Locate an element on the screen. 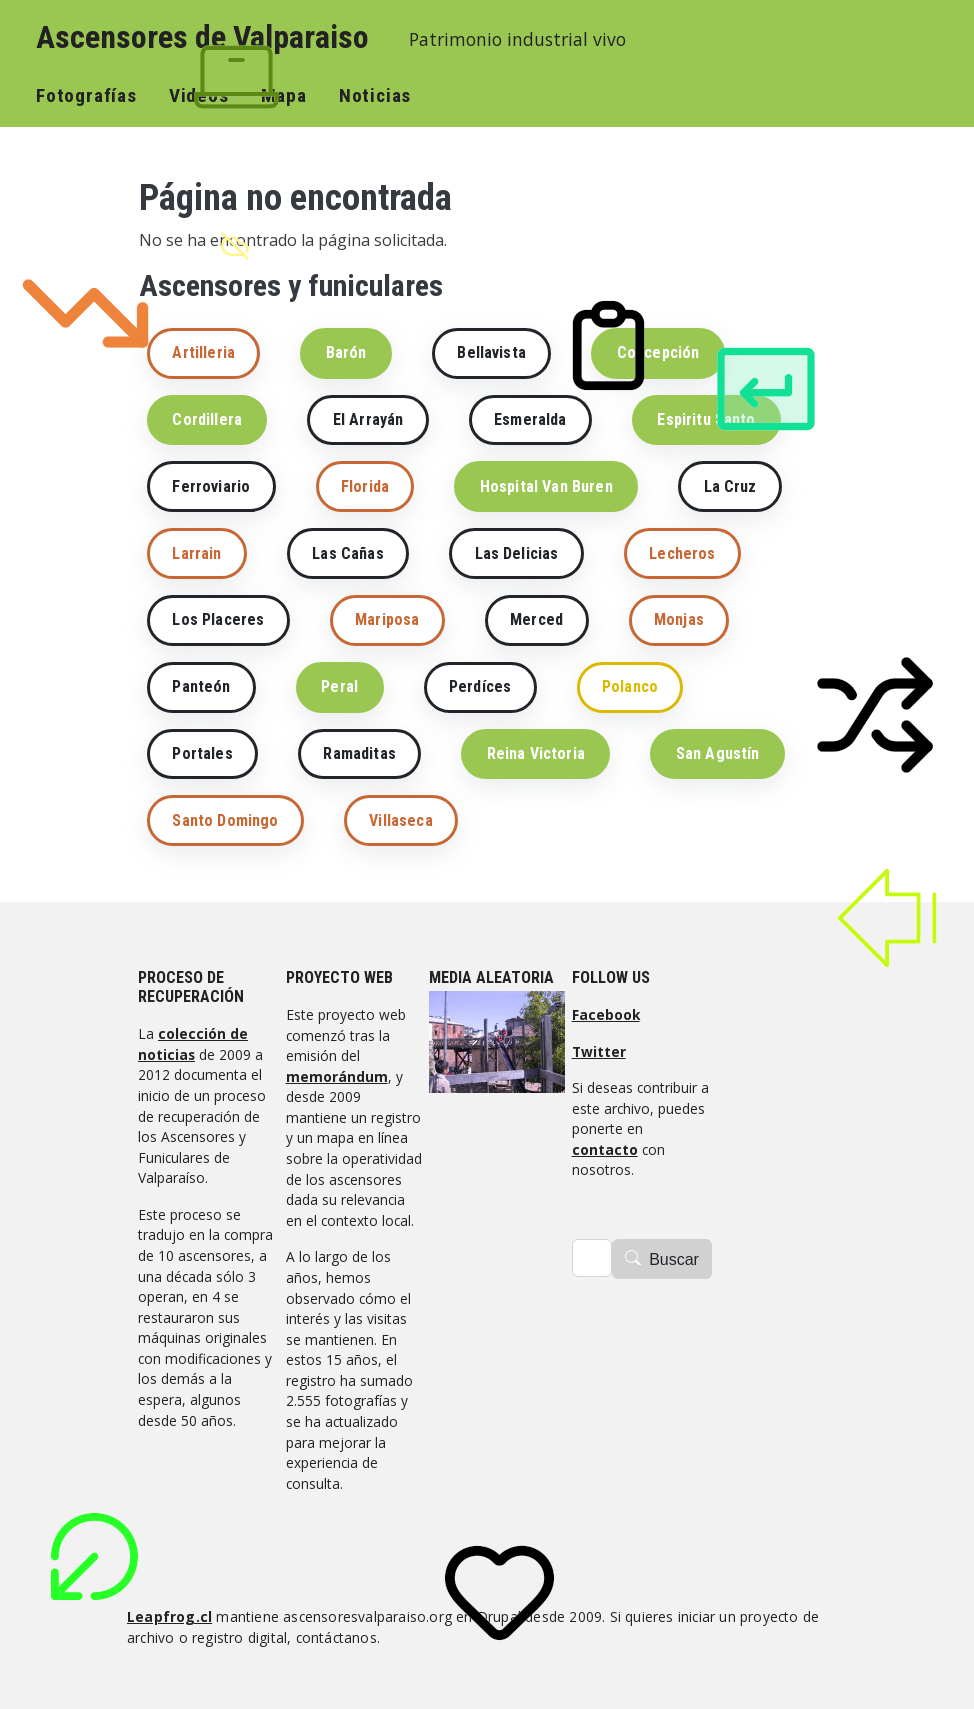  indicates offline or disconnected from cloud services is located at coordinates (235, 246).